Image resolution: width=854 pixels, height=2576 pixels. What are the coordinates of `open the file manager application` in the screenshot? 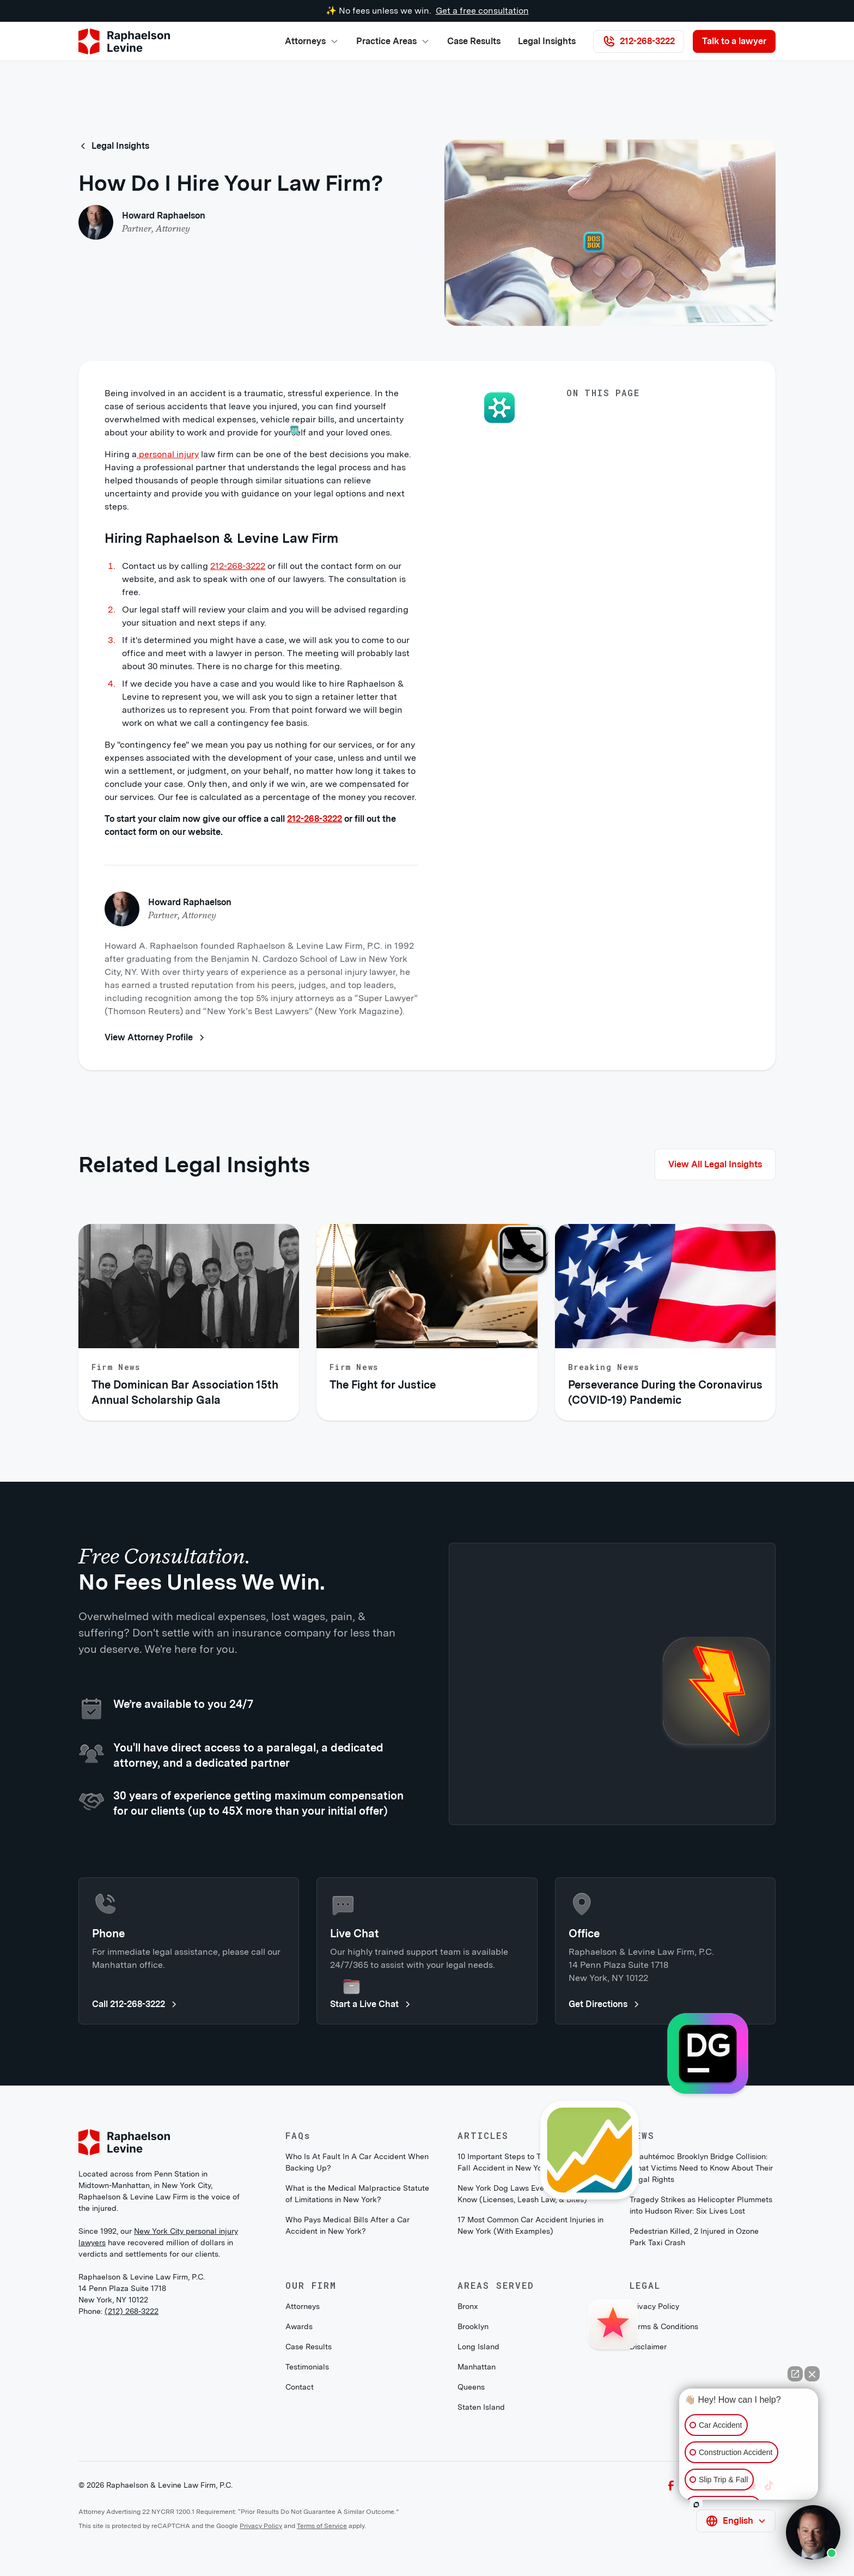 It's located at (351, 1986).